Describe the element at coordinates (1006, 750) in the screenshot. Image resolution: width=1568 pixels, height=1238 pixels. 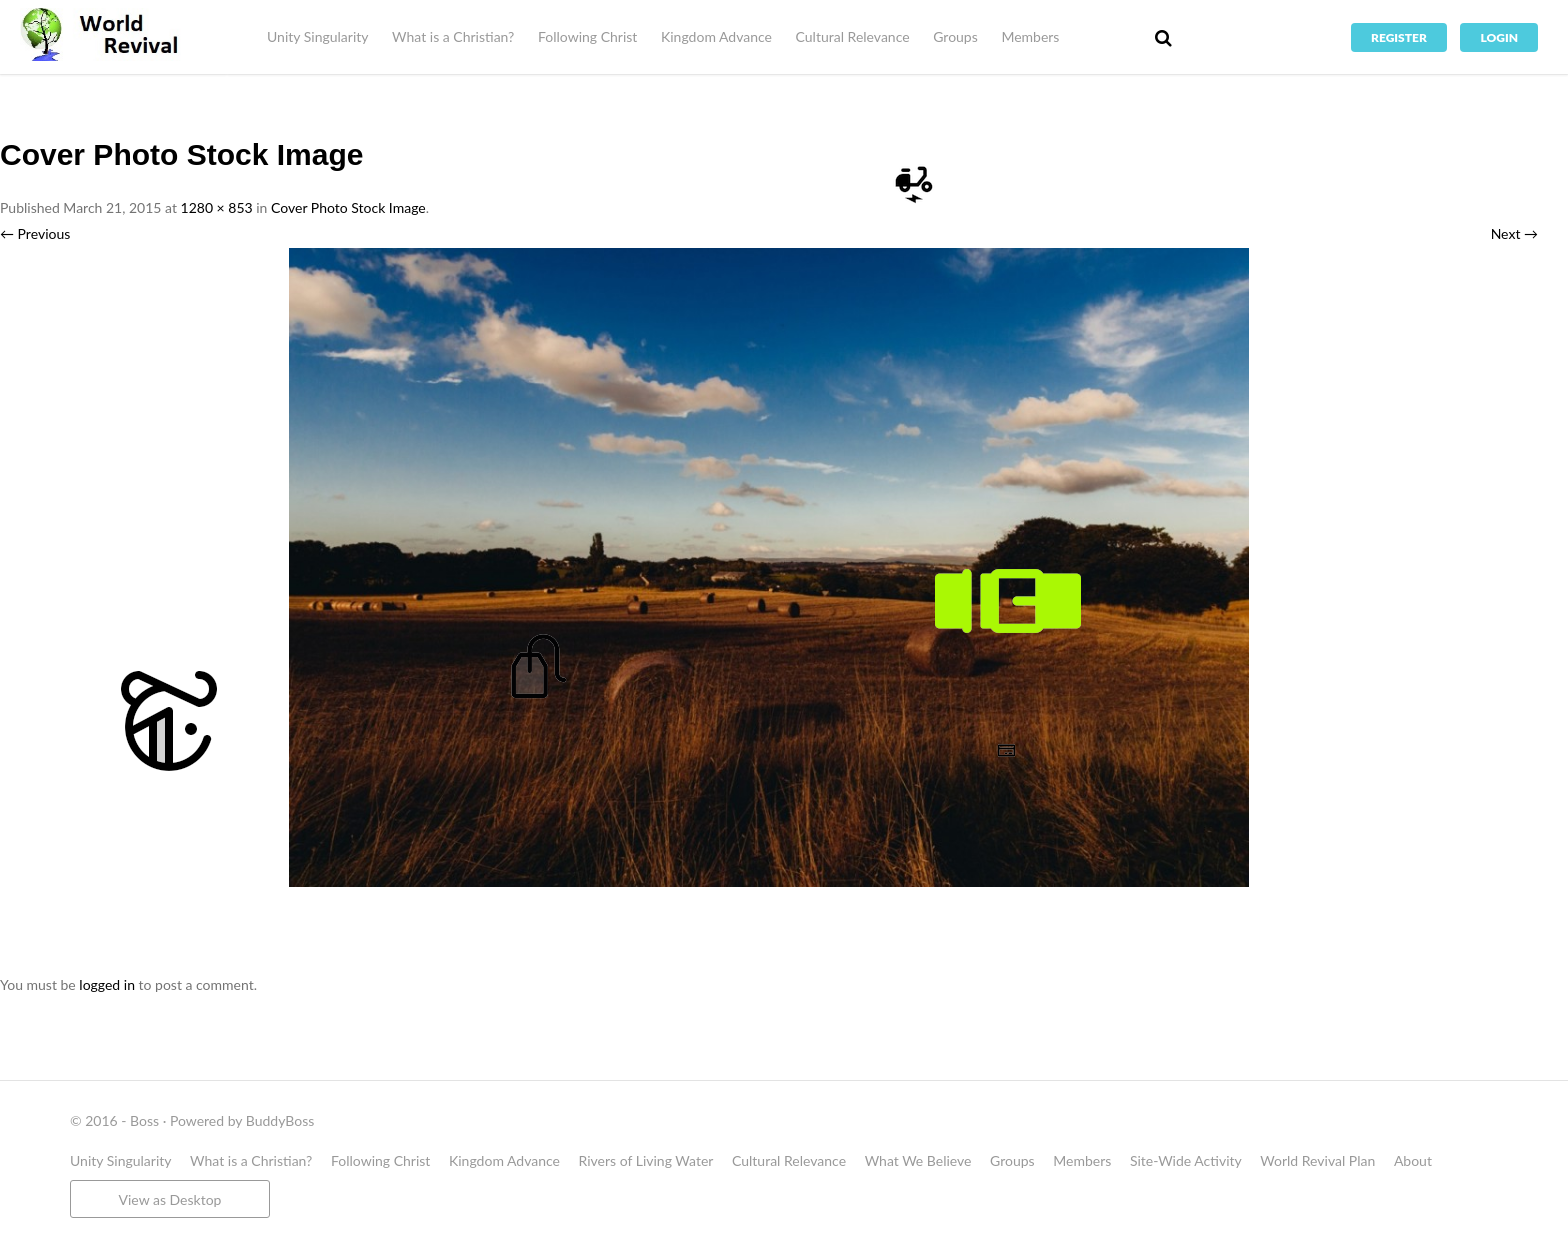
I see `manage payment methods` at that location.